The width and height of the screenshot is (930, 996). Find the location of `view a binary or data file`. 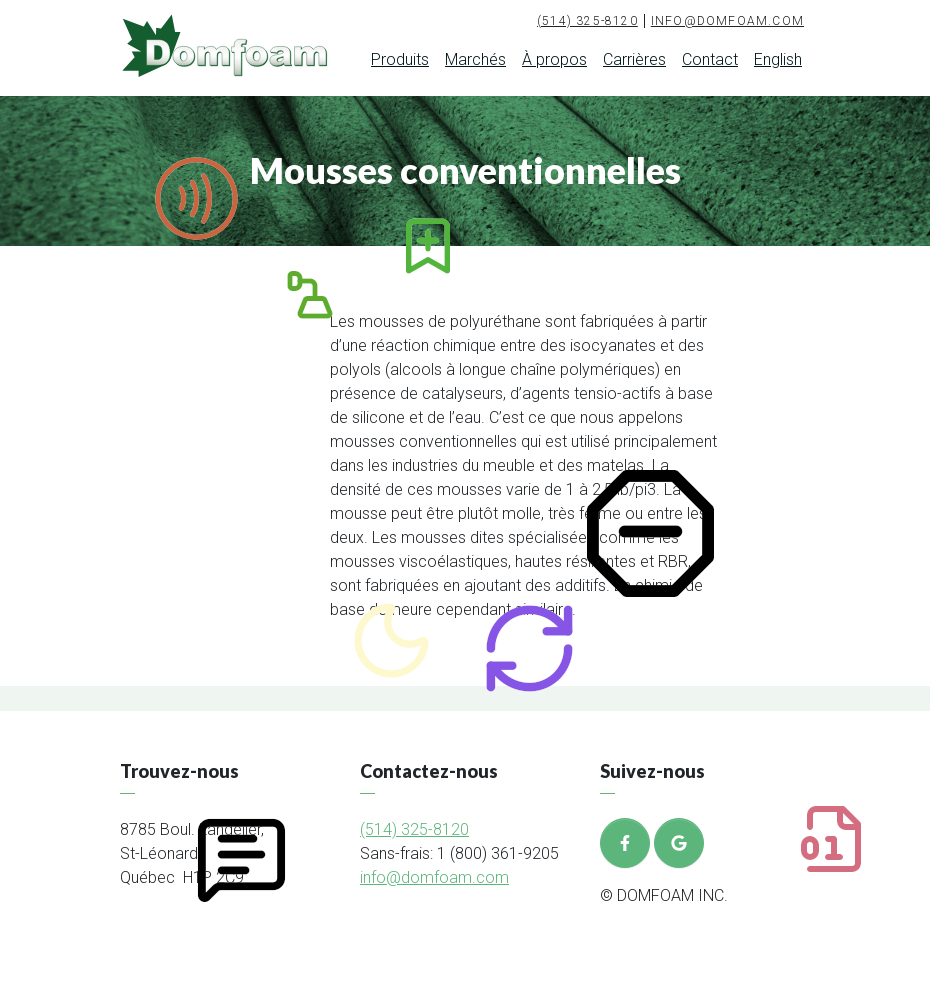

view a binary or data file is located at coordinates (834, 839).